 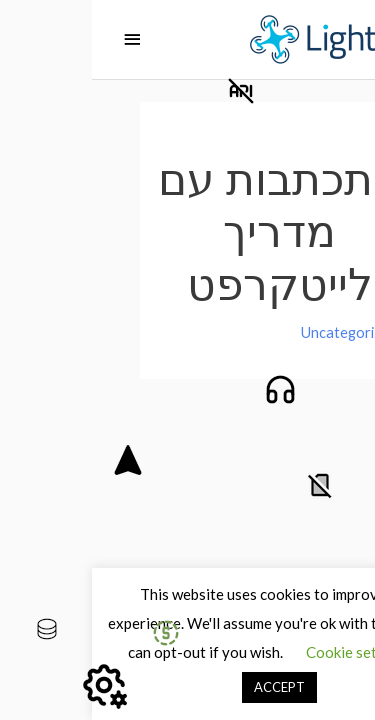 What do you see at coordinates (166, 633) in the screenshot?
I see `indicates a pending or in-progress sync status` at bounding box center [166, 633].